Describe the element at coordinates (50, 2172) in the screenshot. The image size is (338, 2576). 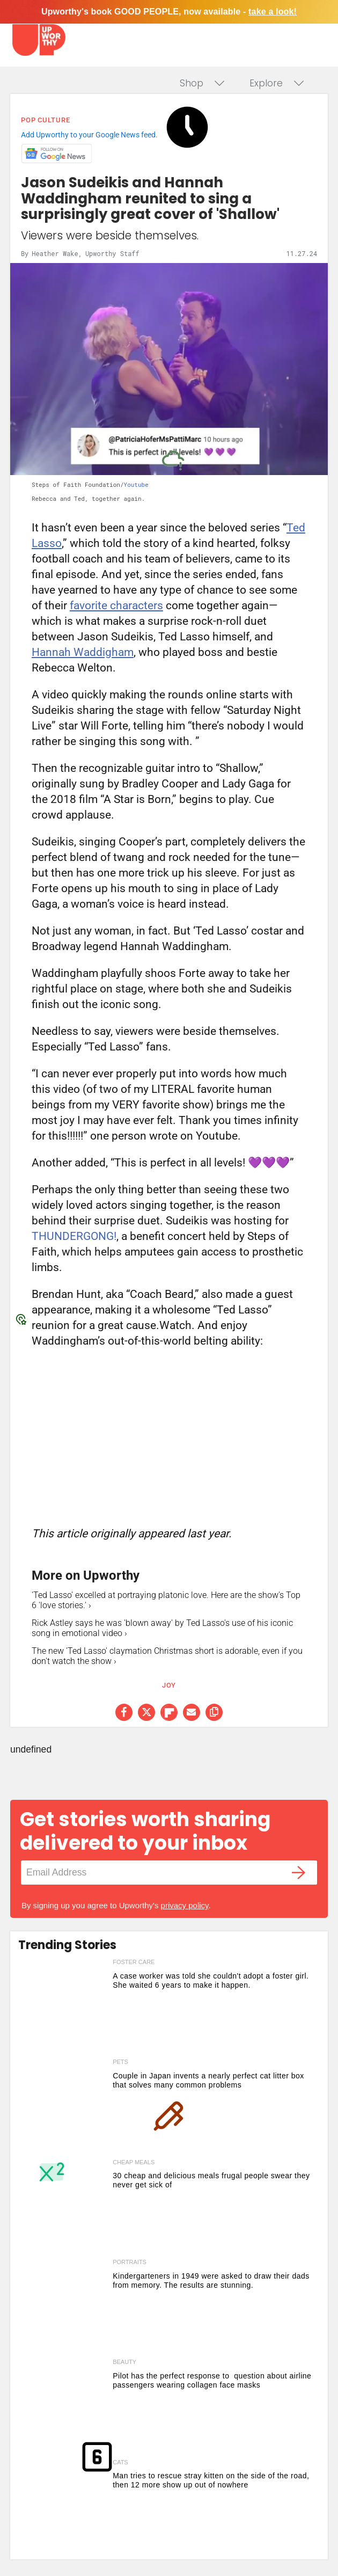
I see `format text as superscript` at that location.